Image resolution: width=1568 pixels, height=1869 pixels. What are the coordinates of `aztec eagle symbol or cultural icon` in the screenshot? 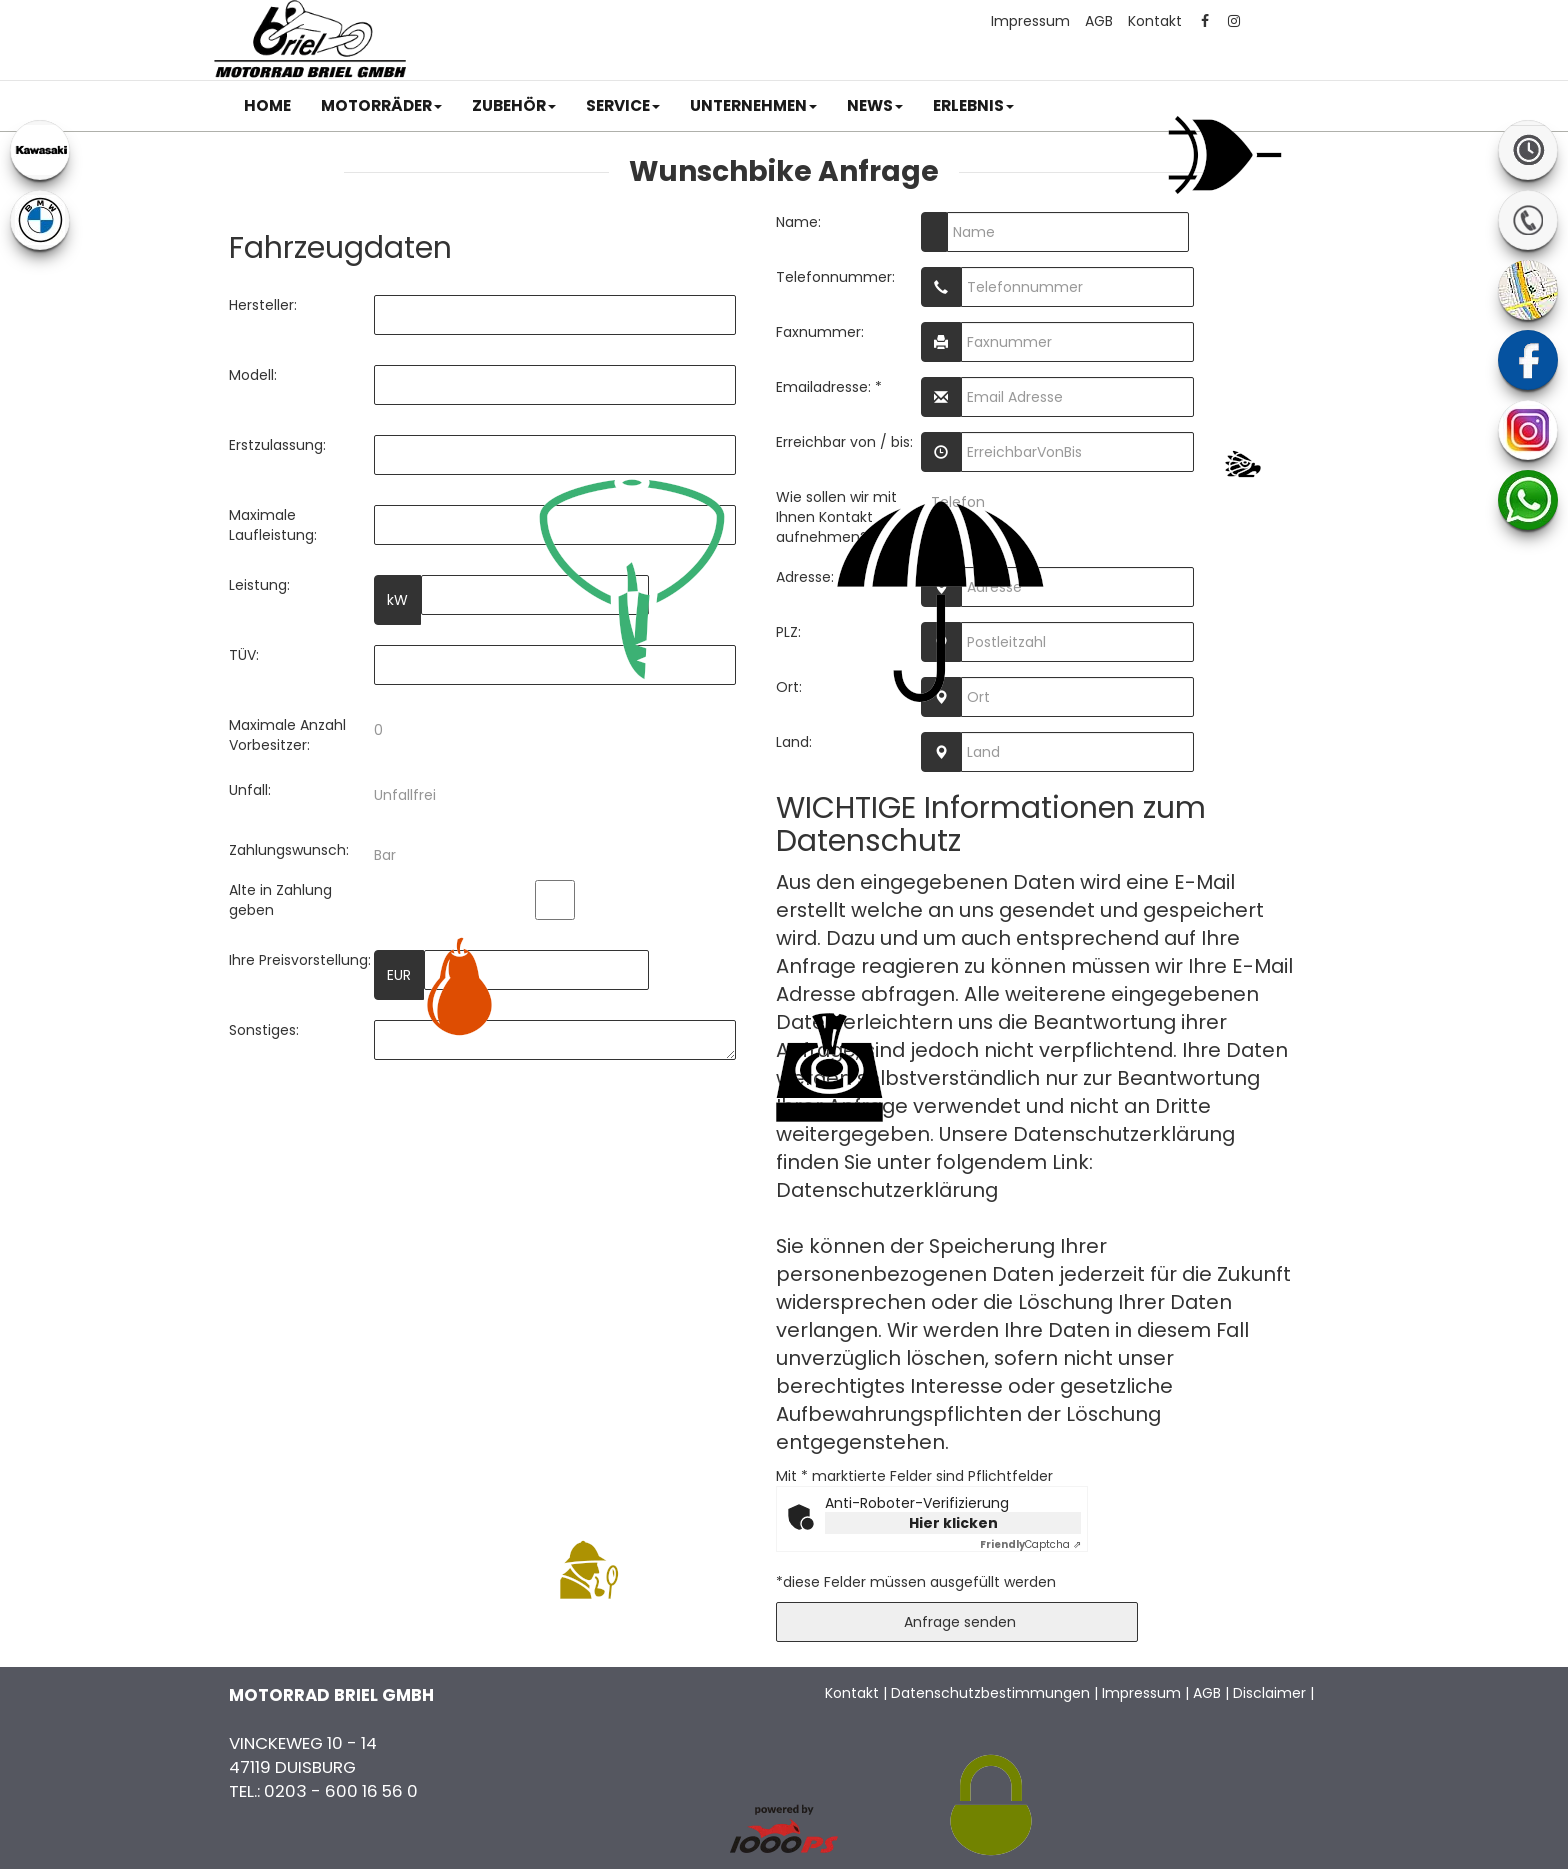 It's located at (1243, 464).